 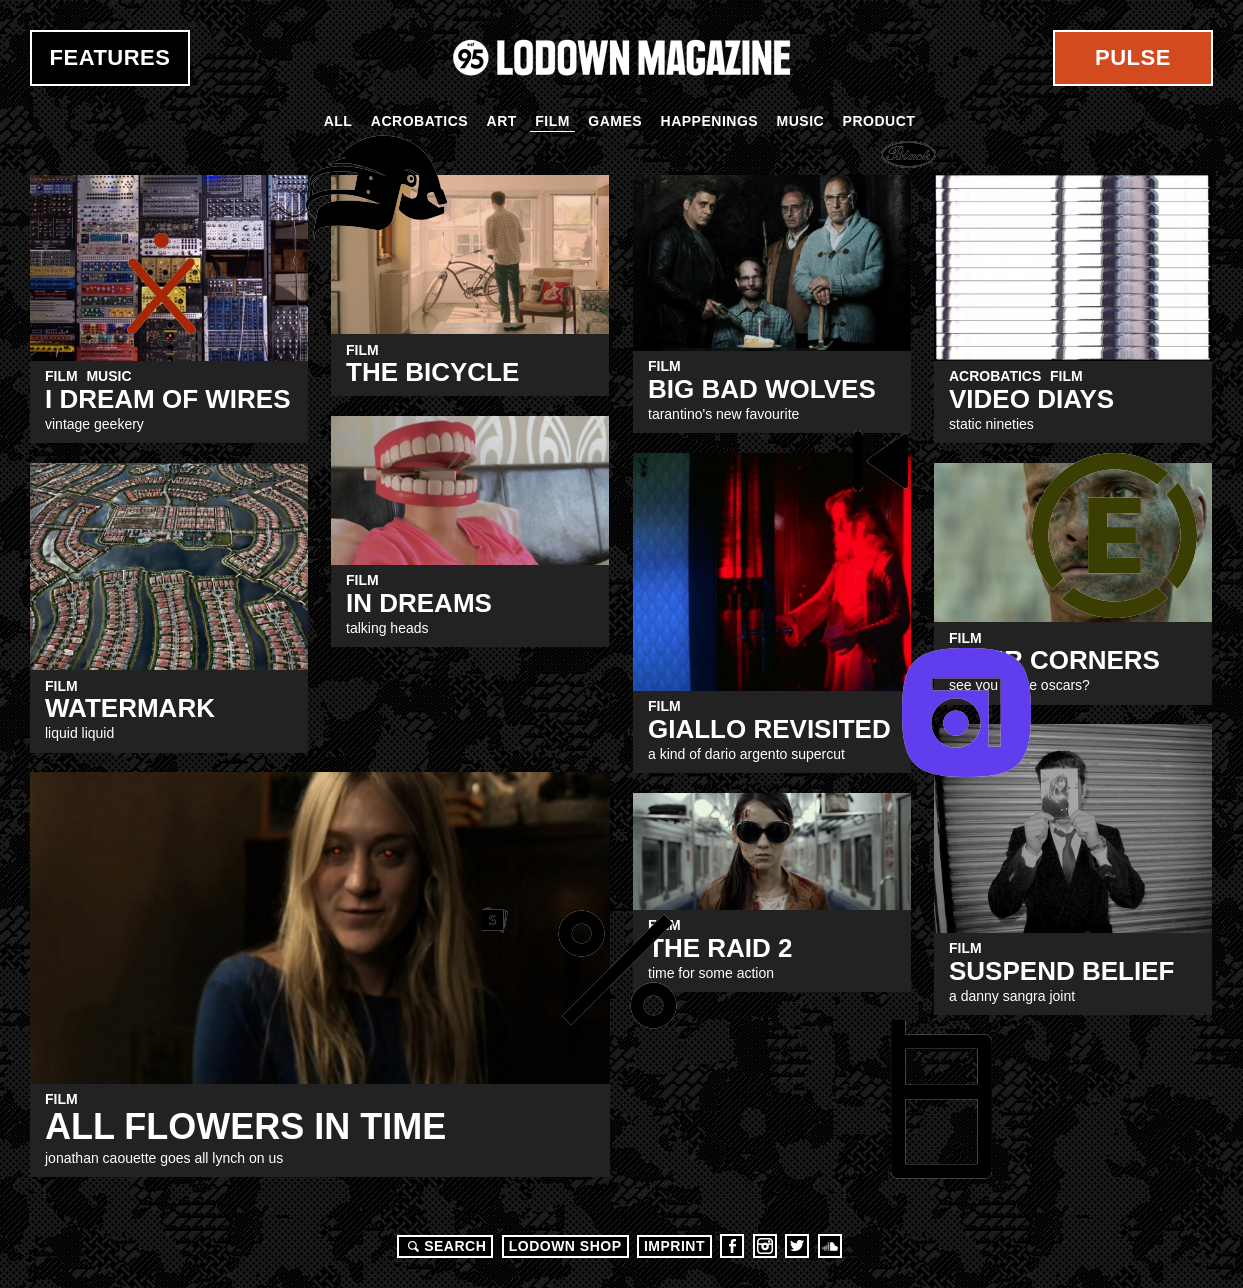 What do you see at coordinates (376, 187) in the screenshot?
I see `launch PUBG (PlayerUnknown's Battlegrounds) game` at bounding box center [376, 187].